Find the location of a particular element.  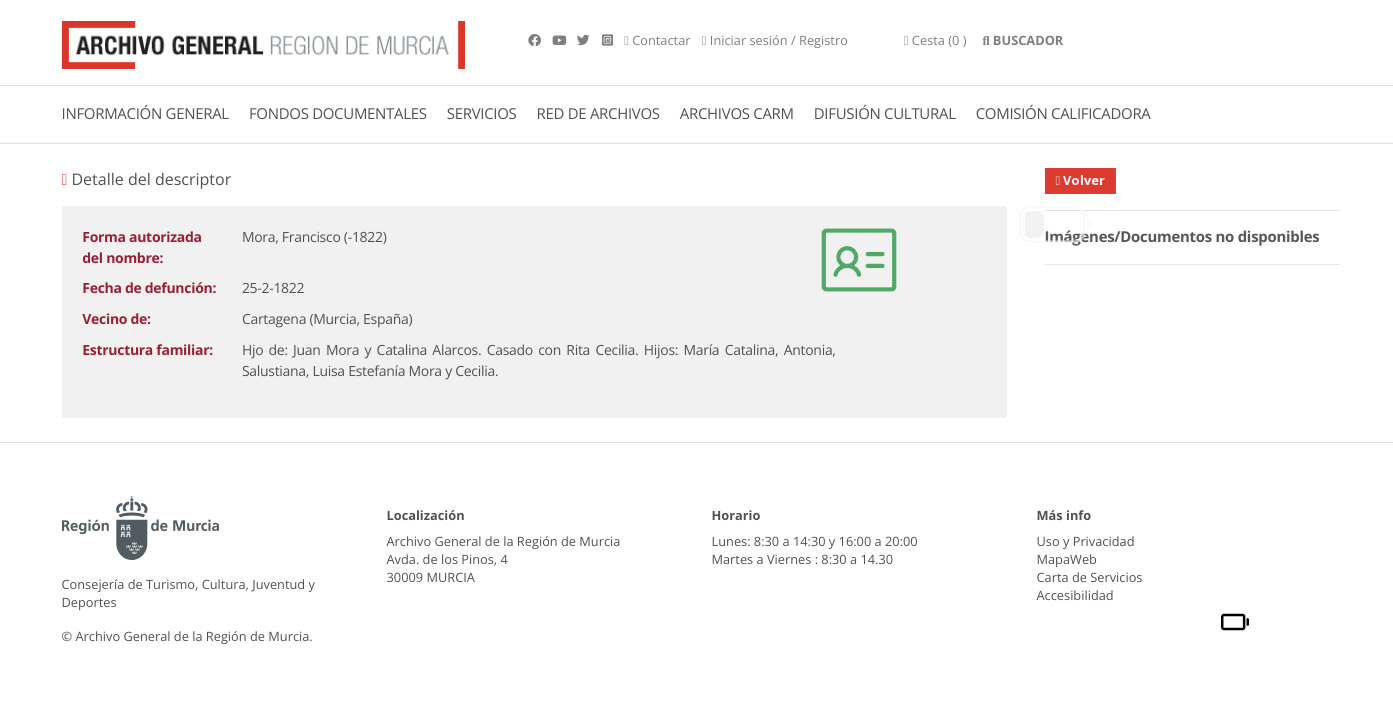

indicates battery is completely drained is located at coordinates (1235, 622).